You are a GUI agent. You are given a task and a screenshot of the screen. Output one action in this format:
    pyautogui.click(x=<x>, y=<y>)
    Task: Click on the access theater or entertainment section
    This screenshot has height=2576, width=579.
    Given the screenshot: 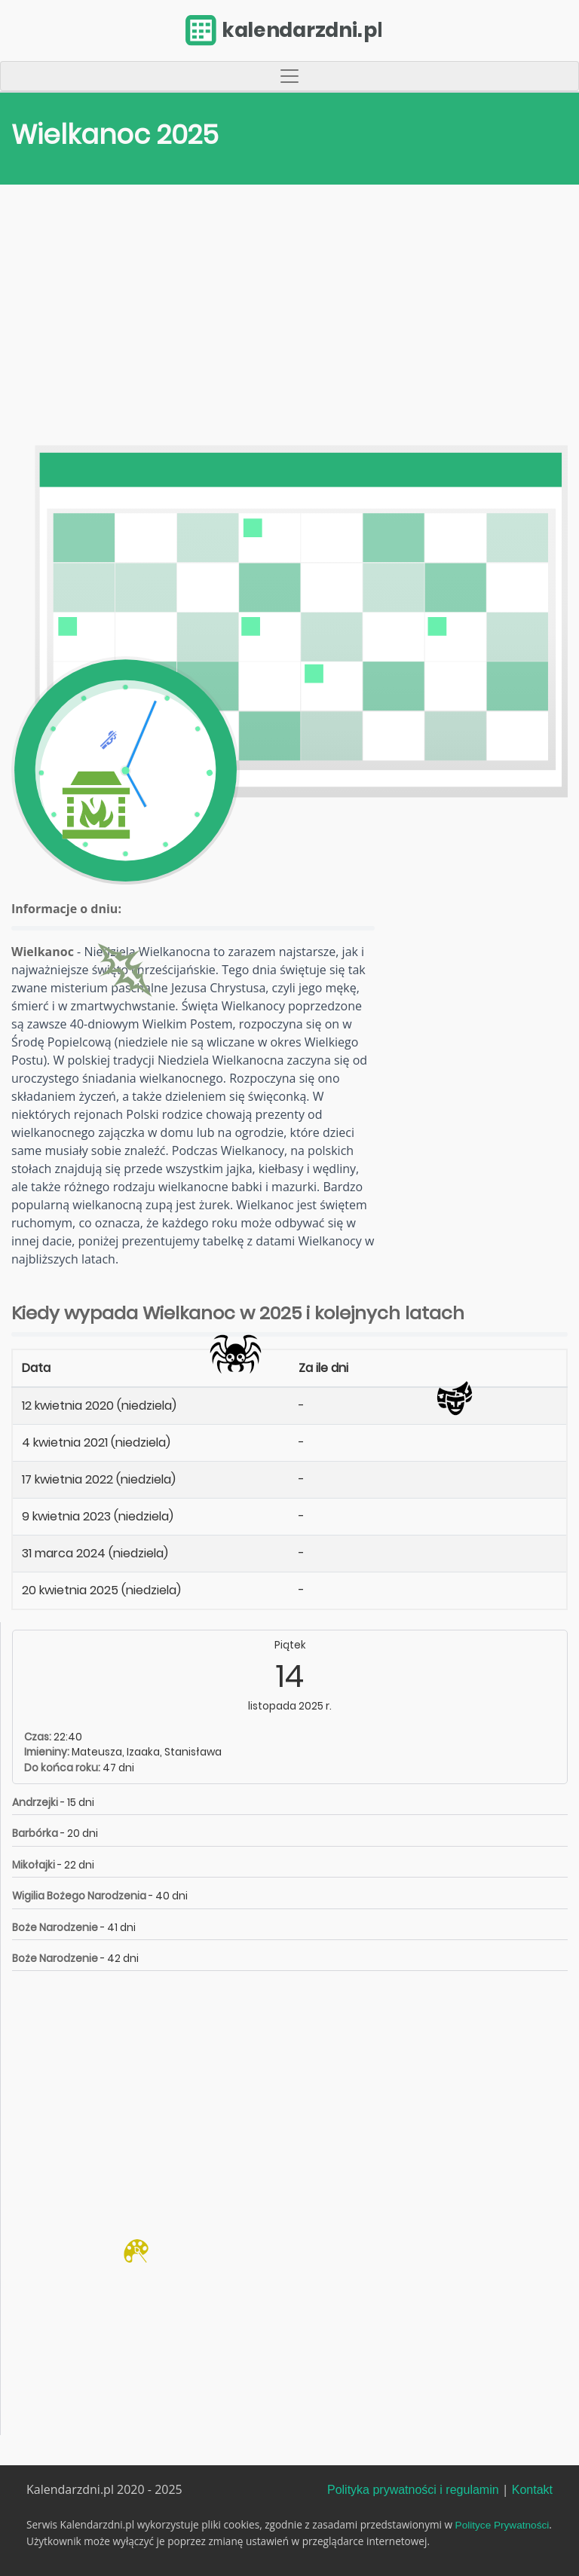 What is the action you would take?
    pyautogui.click(x=455, y=1398)
    